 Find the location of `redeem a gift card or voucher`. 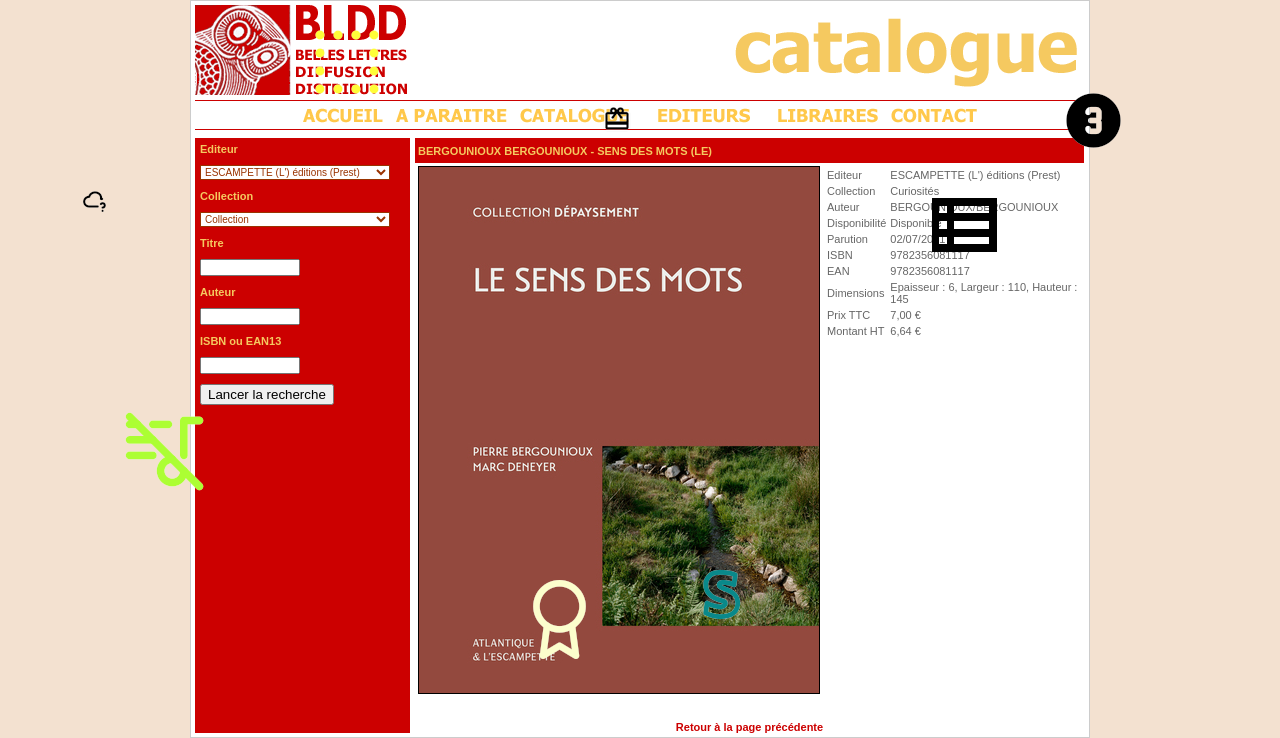

redeem a gift card or voucher is located at coordinates (617, 119).